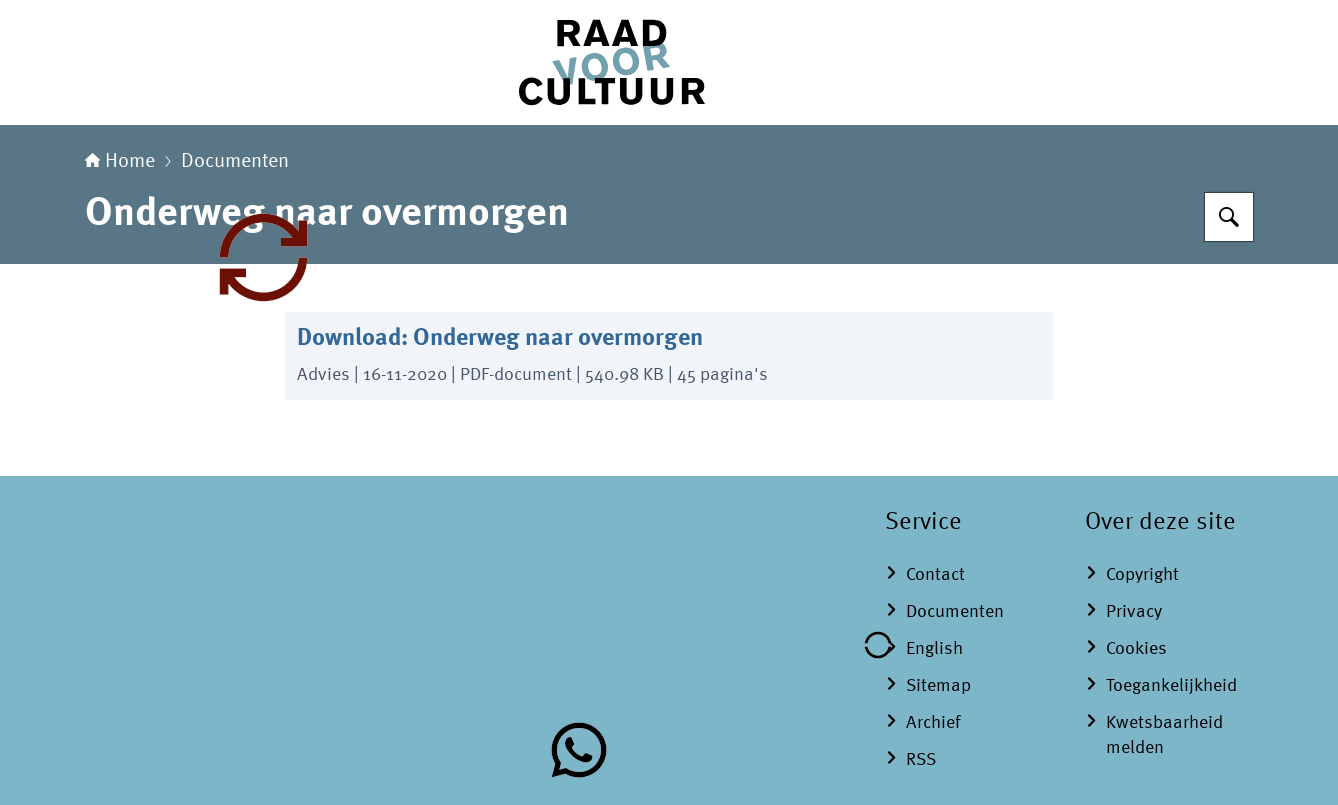  I want to click on repeat or loop content continuously, so click(263, 257).